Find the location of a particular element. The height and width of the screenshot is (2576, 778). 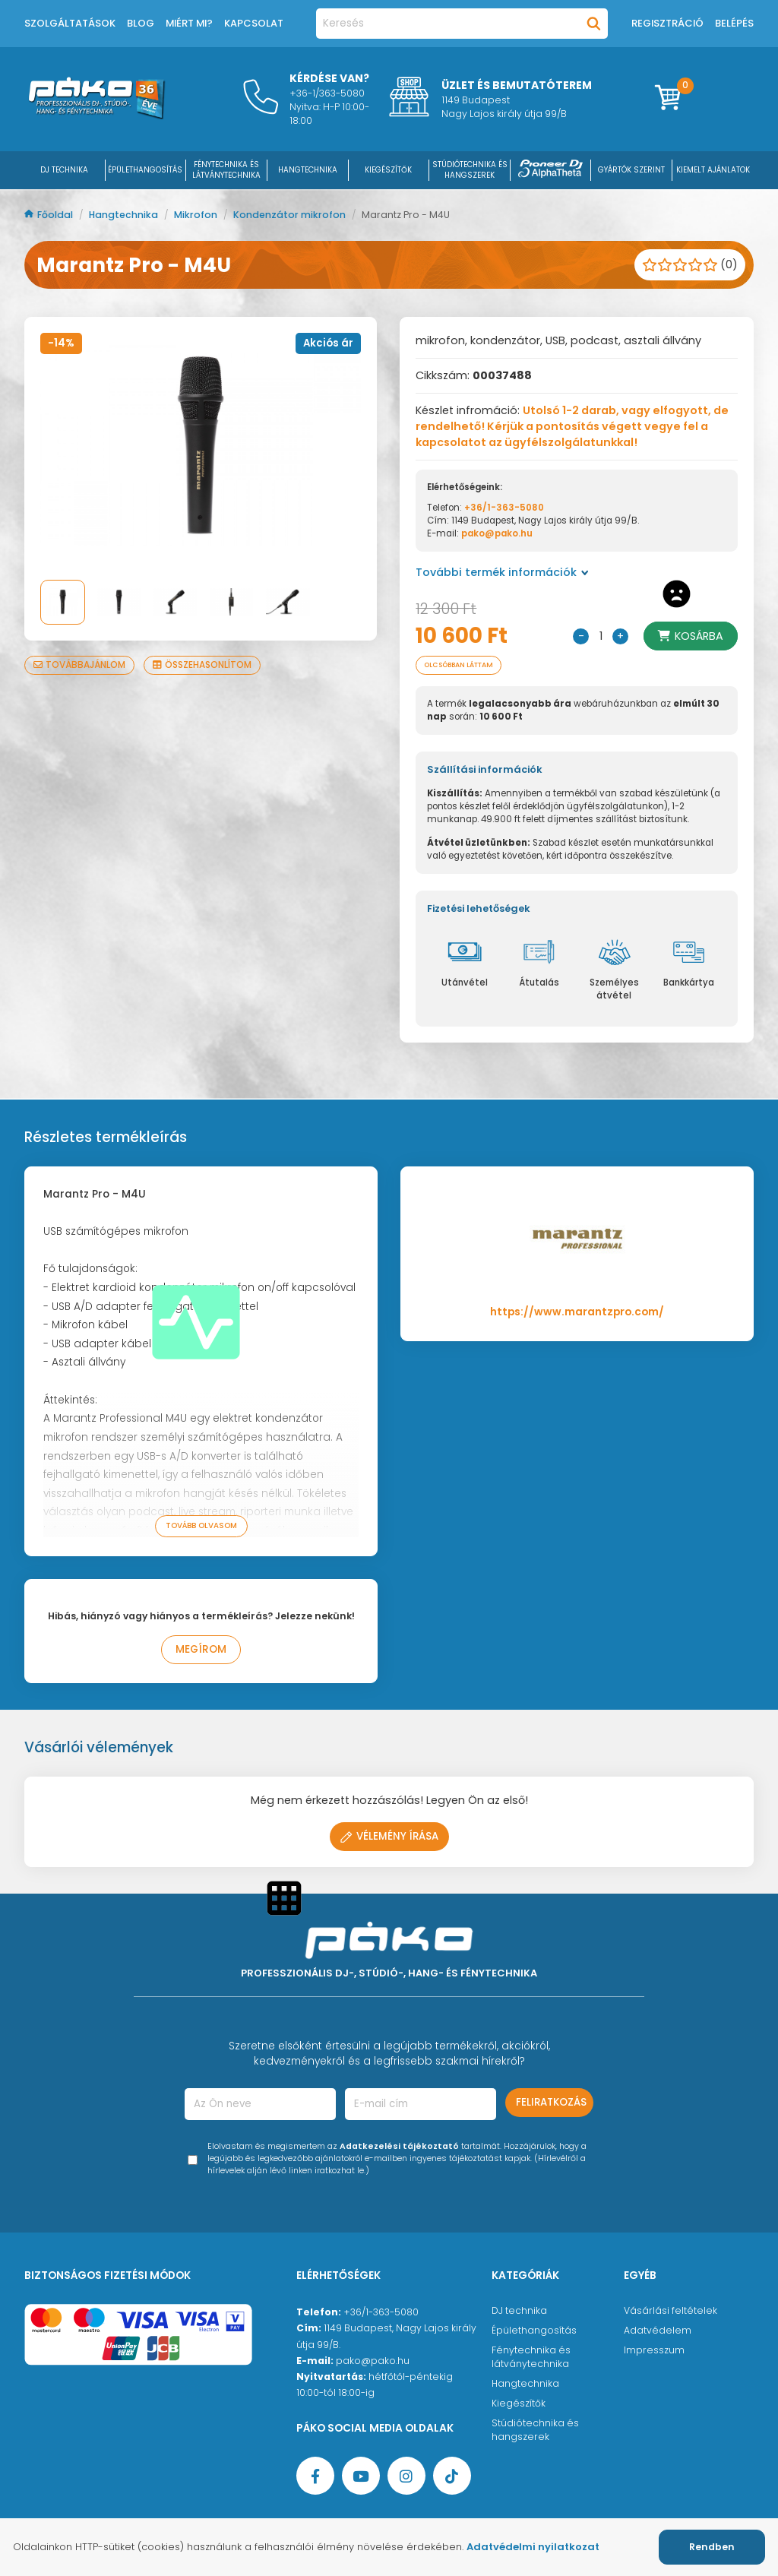

view data in grid or table format is located at coordinates (284, 1898).